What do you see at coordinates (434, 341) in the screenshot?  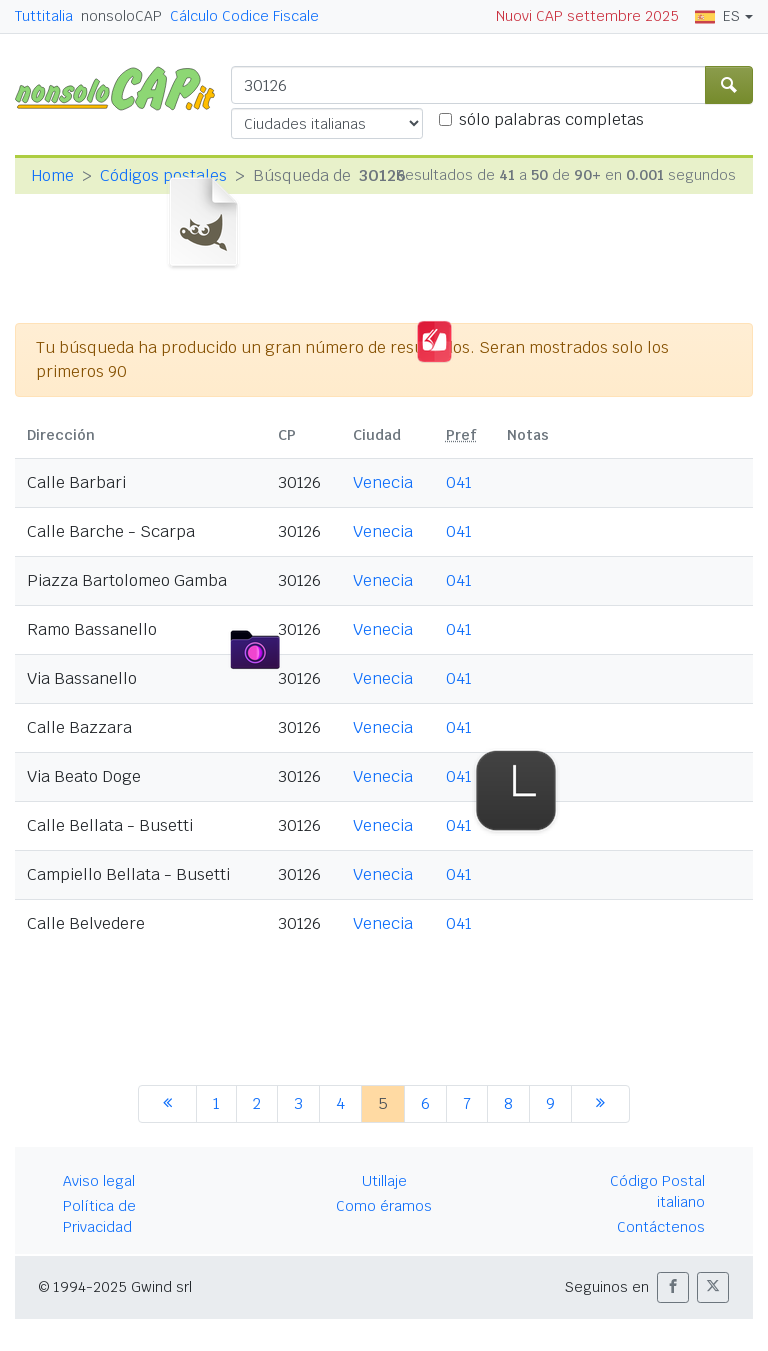 I see `an EPS image file` at bounding box center [434, 341].